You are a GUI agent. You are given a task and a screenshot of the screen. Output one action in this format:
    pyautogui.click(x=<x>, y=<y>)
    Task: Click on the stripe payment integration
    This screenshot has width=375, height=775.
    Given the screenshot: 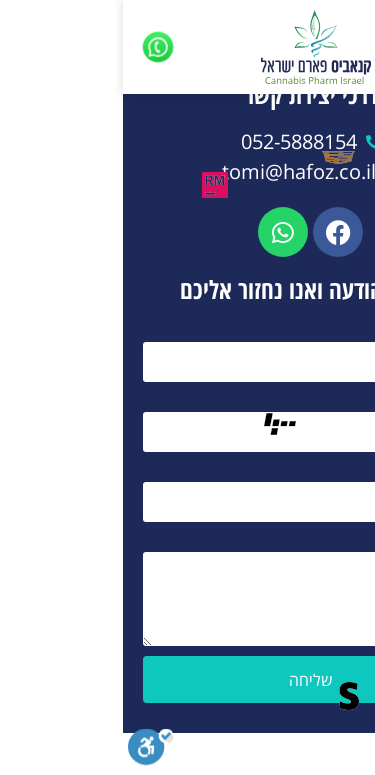 What is the action you would take?
    pyautogui.click(x=349, y=696)
    